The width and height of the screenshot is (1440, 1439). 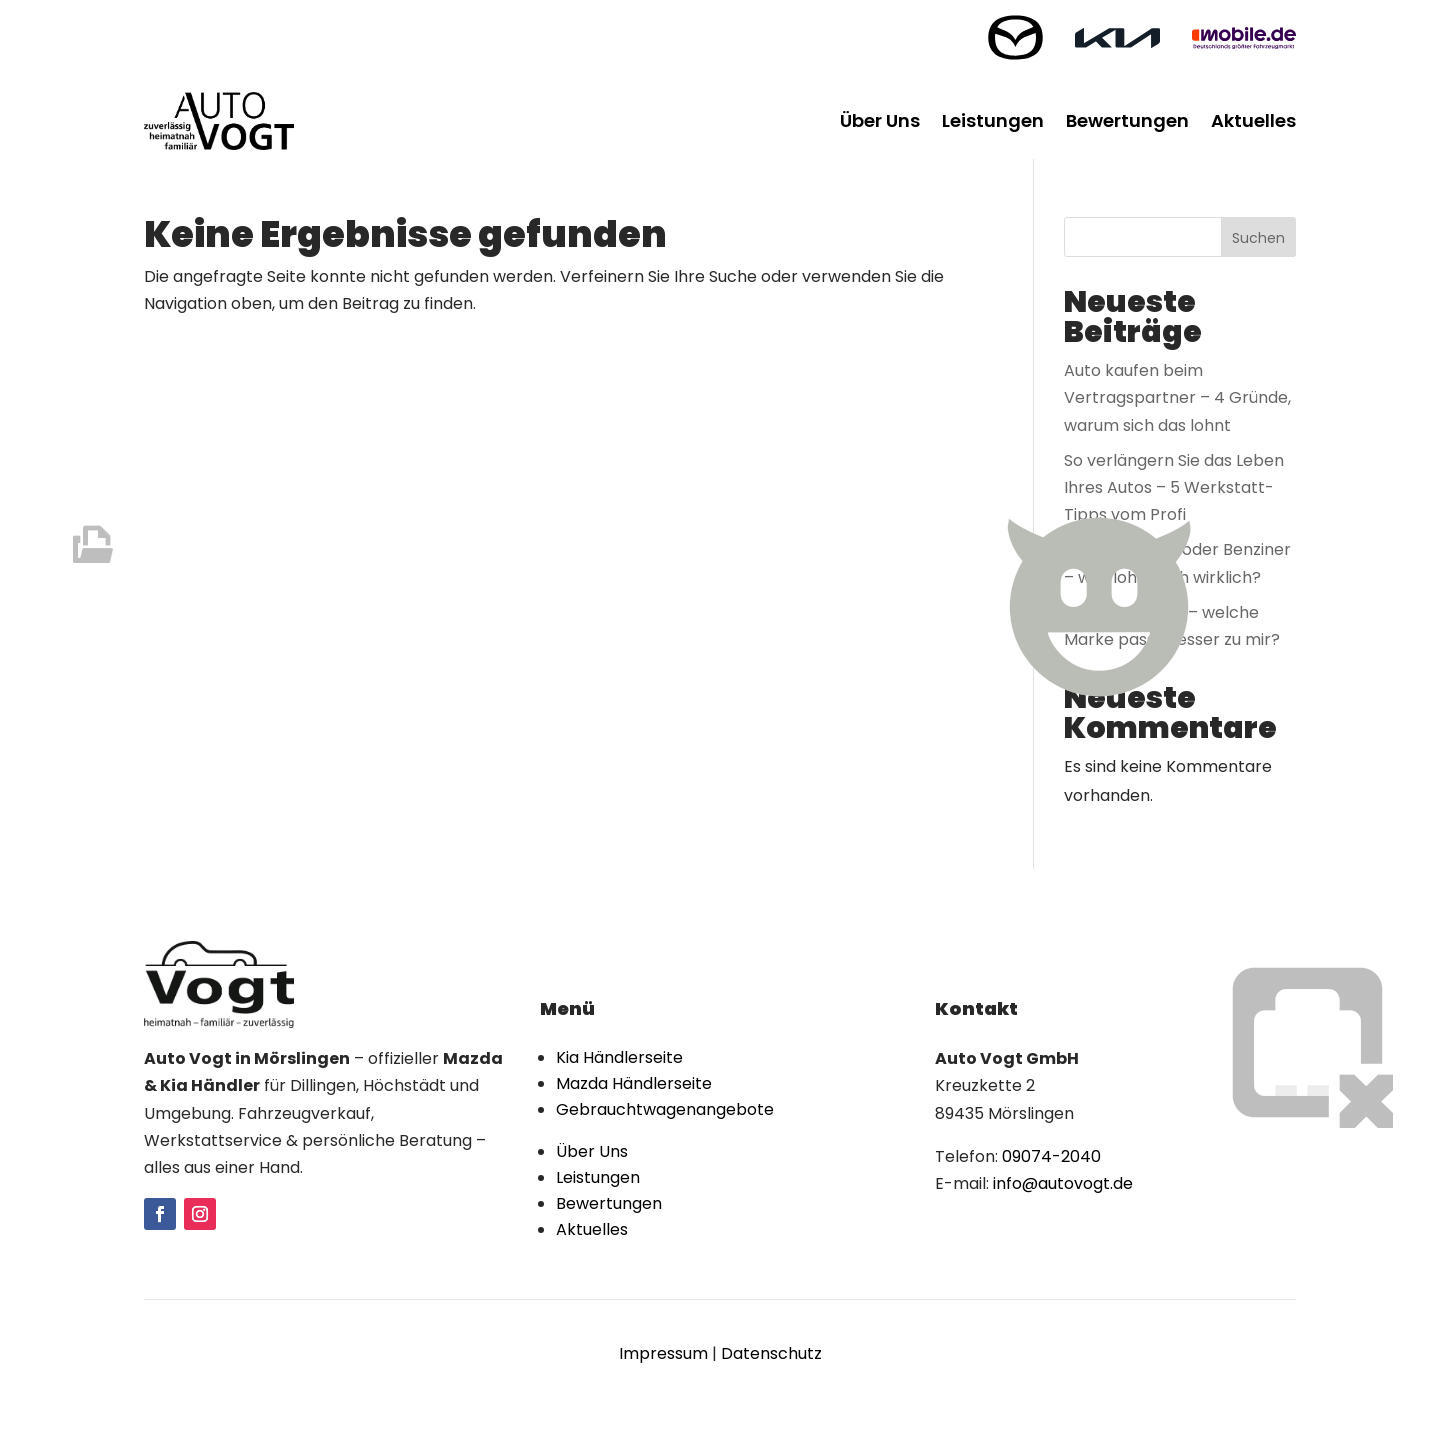 What do you see at coordinates (1307, 1042) in the screenshot?
I see `indicates wired network connection is disconnected` at bounding box center [1307, 1042].